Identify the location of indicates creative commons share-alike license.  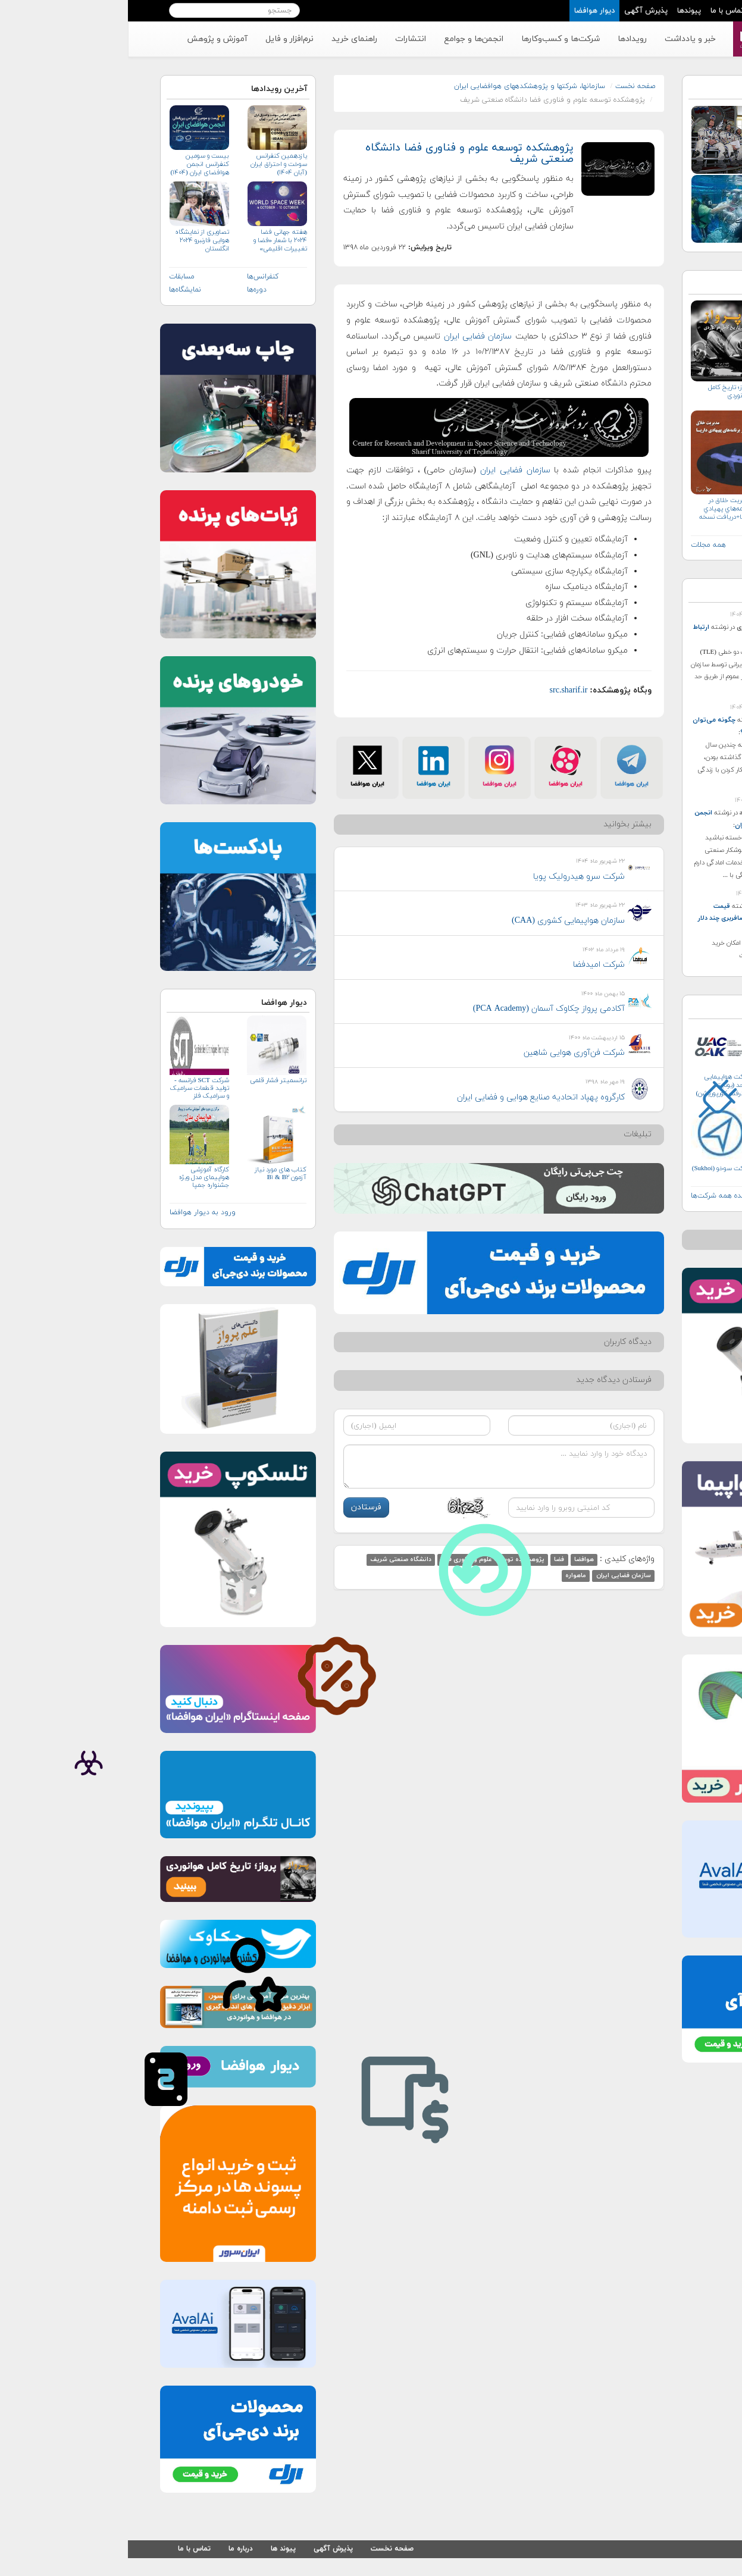
(485, 1570).